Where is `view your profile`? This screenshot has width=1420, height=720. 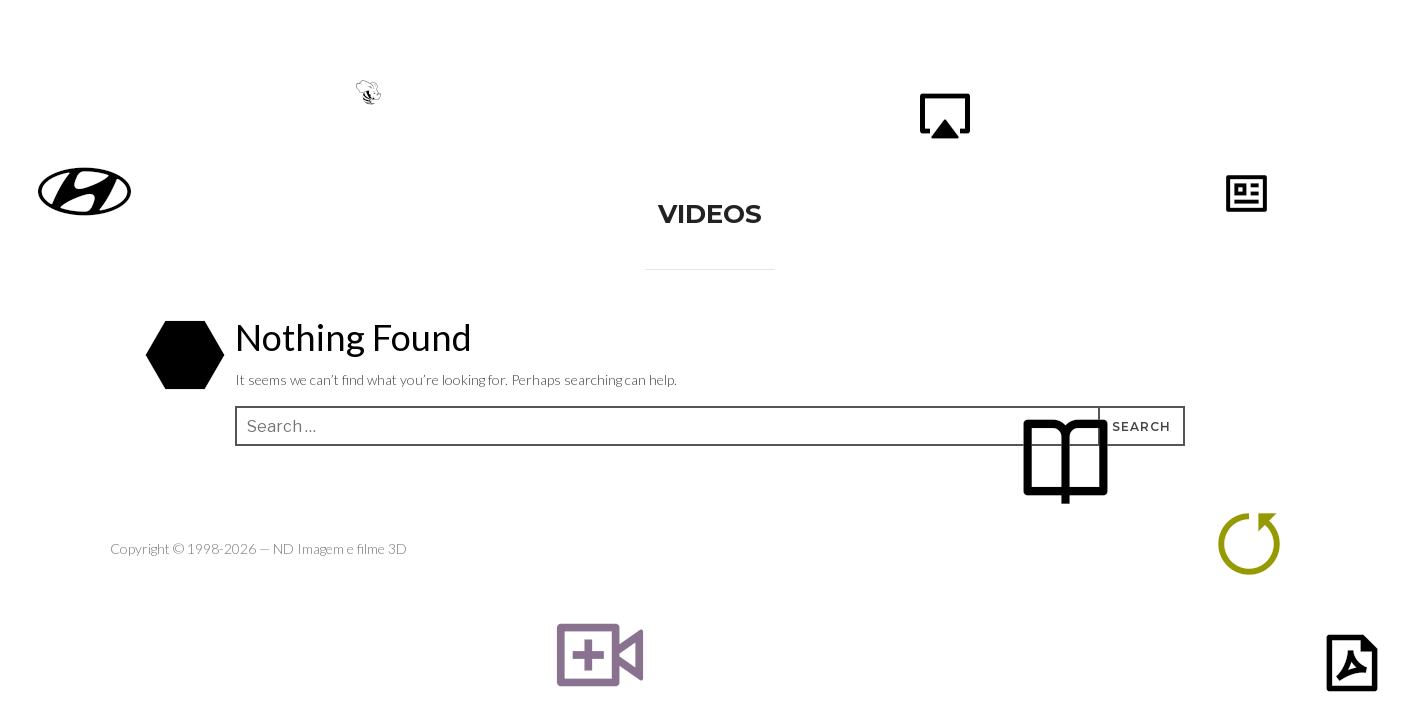
view your profile is located at coordinates (1246, 193).